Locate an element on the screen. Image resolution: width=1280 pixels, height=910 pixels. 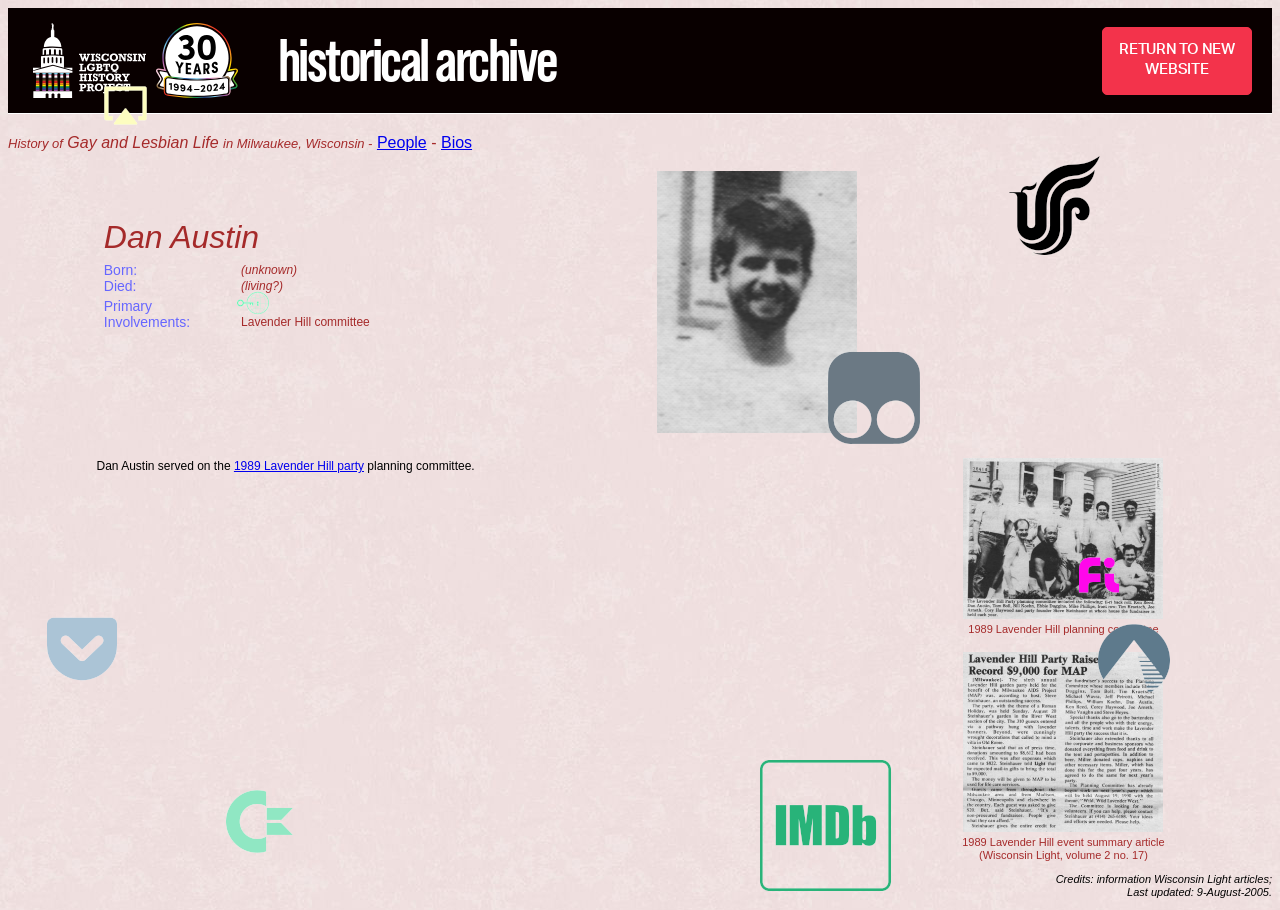
fi bank app logo is located at coordinates (1099, 575).